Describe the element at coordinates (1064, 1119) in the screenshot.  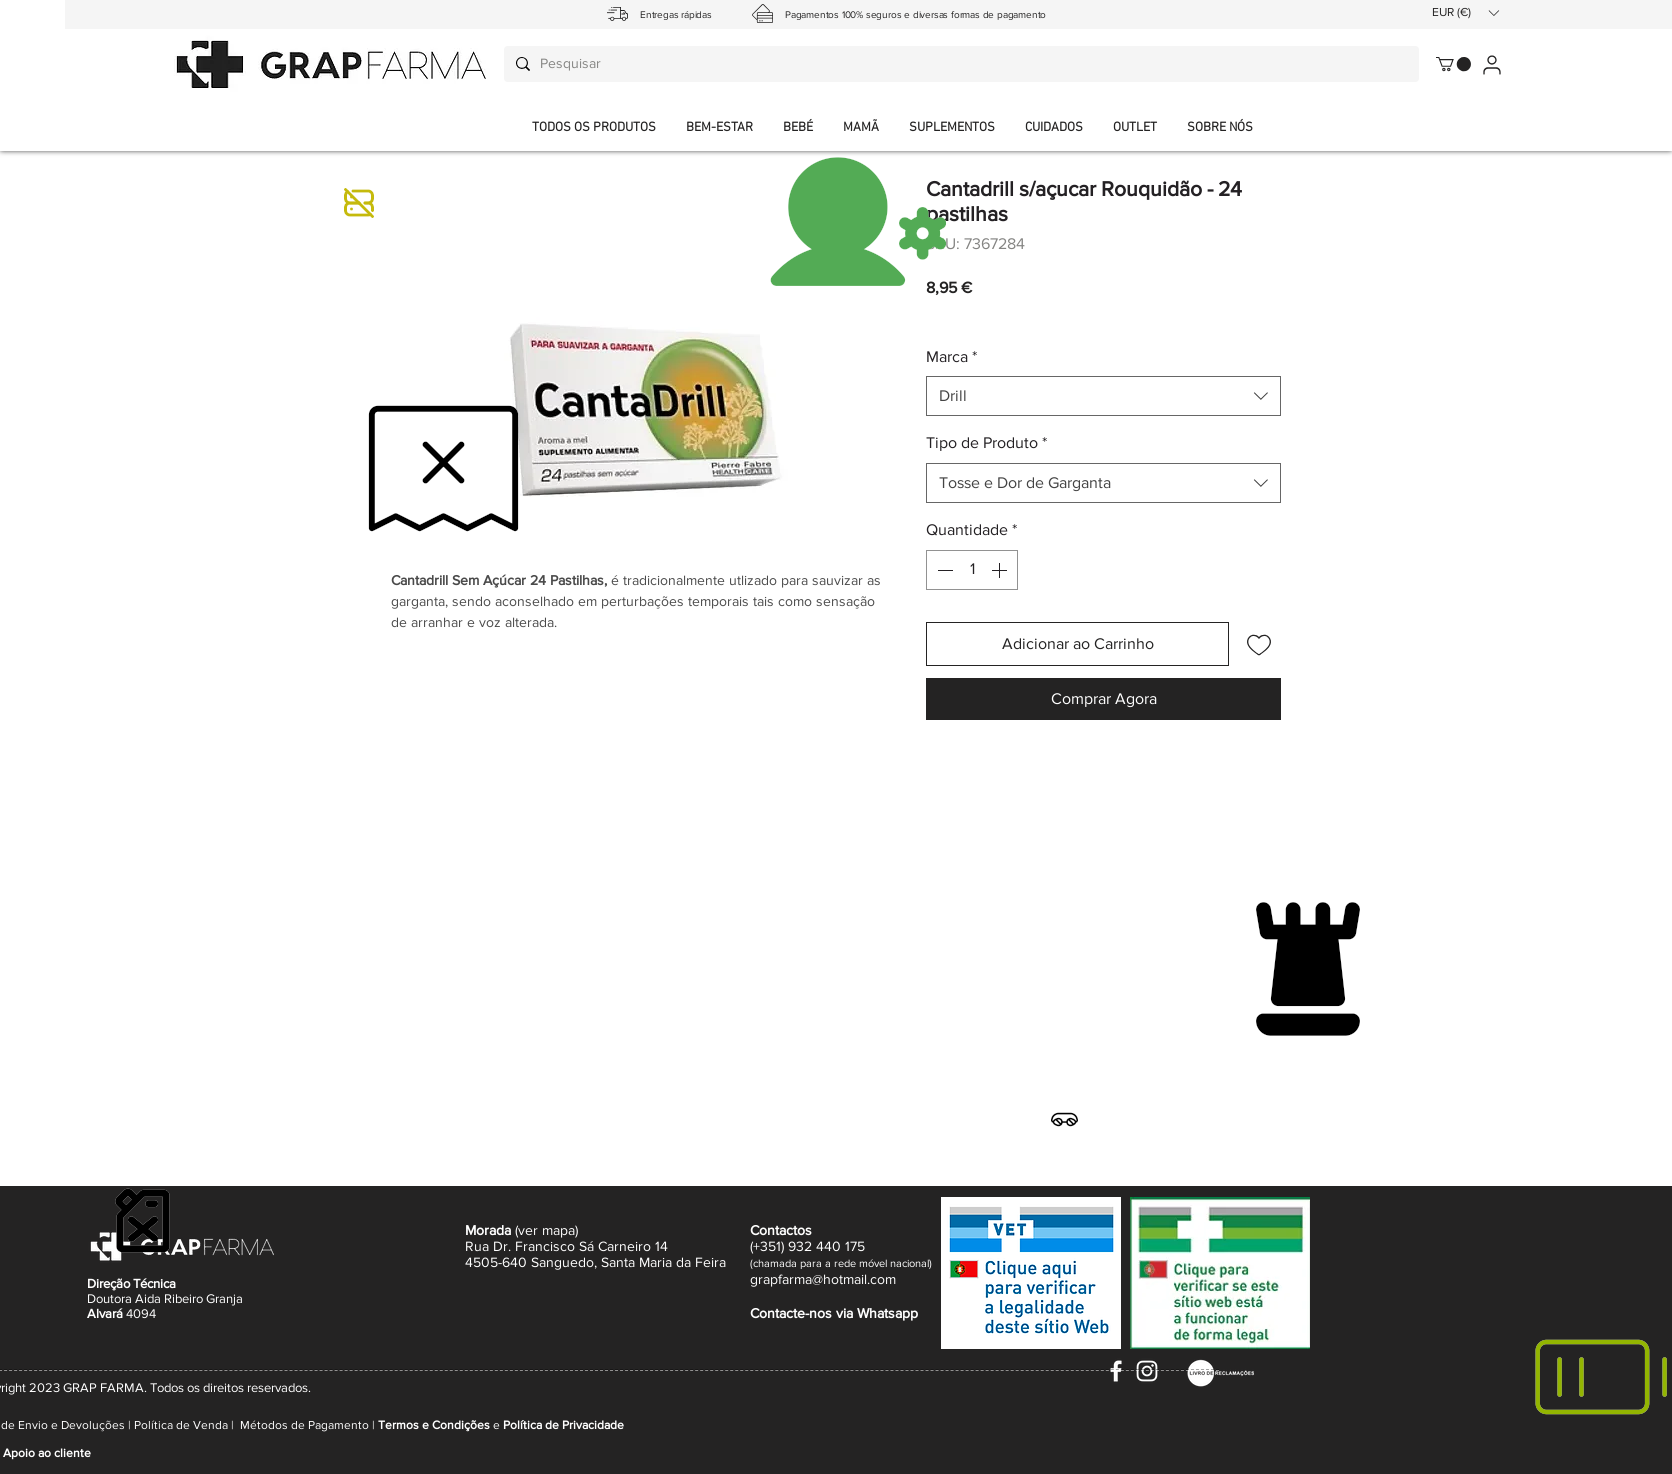
I see `access swimming or diving activity settings` at that location.